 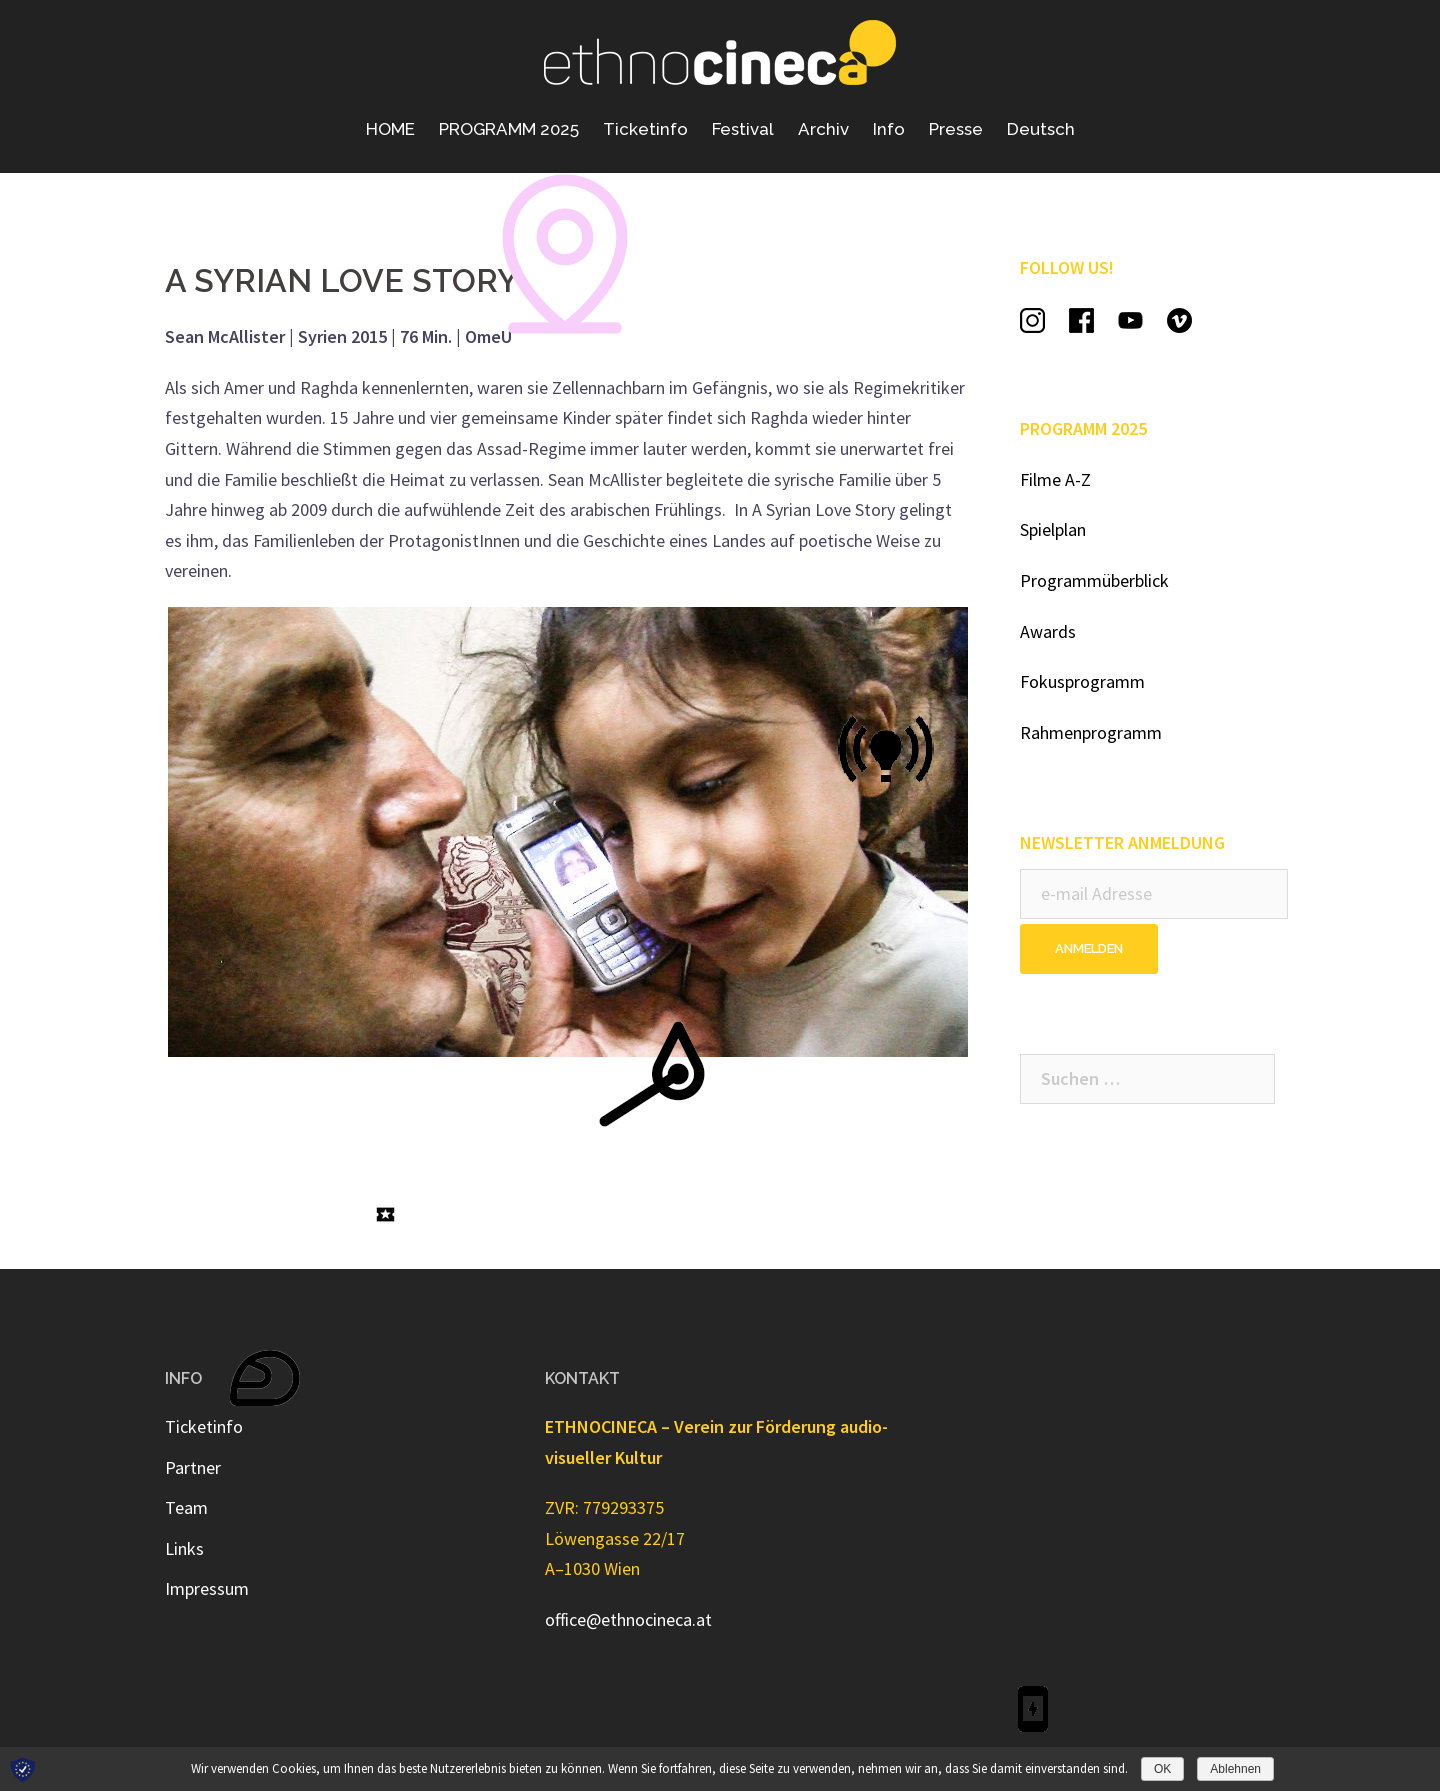 What do you see at coordinates (652, 1074) in the screenshot?
I see `ignite or start a fire feature` at bounding box center [652, 1074].